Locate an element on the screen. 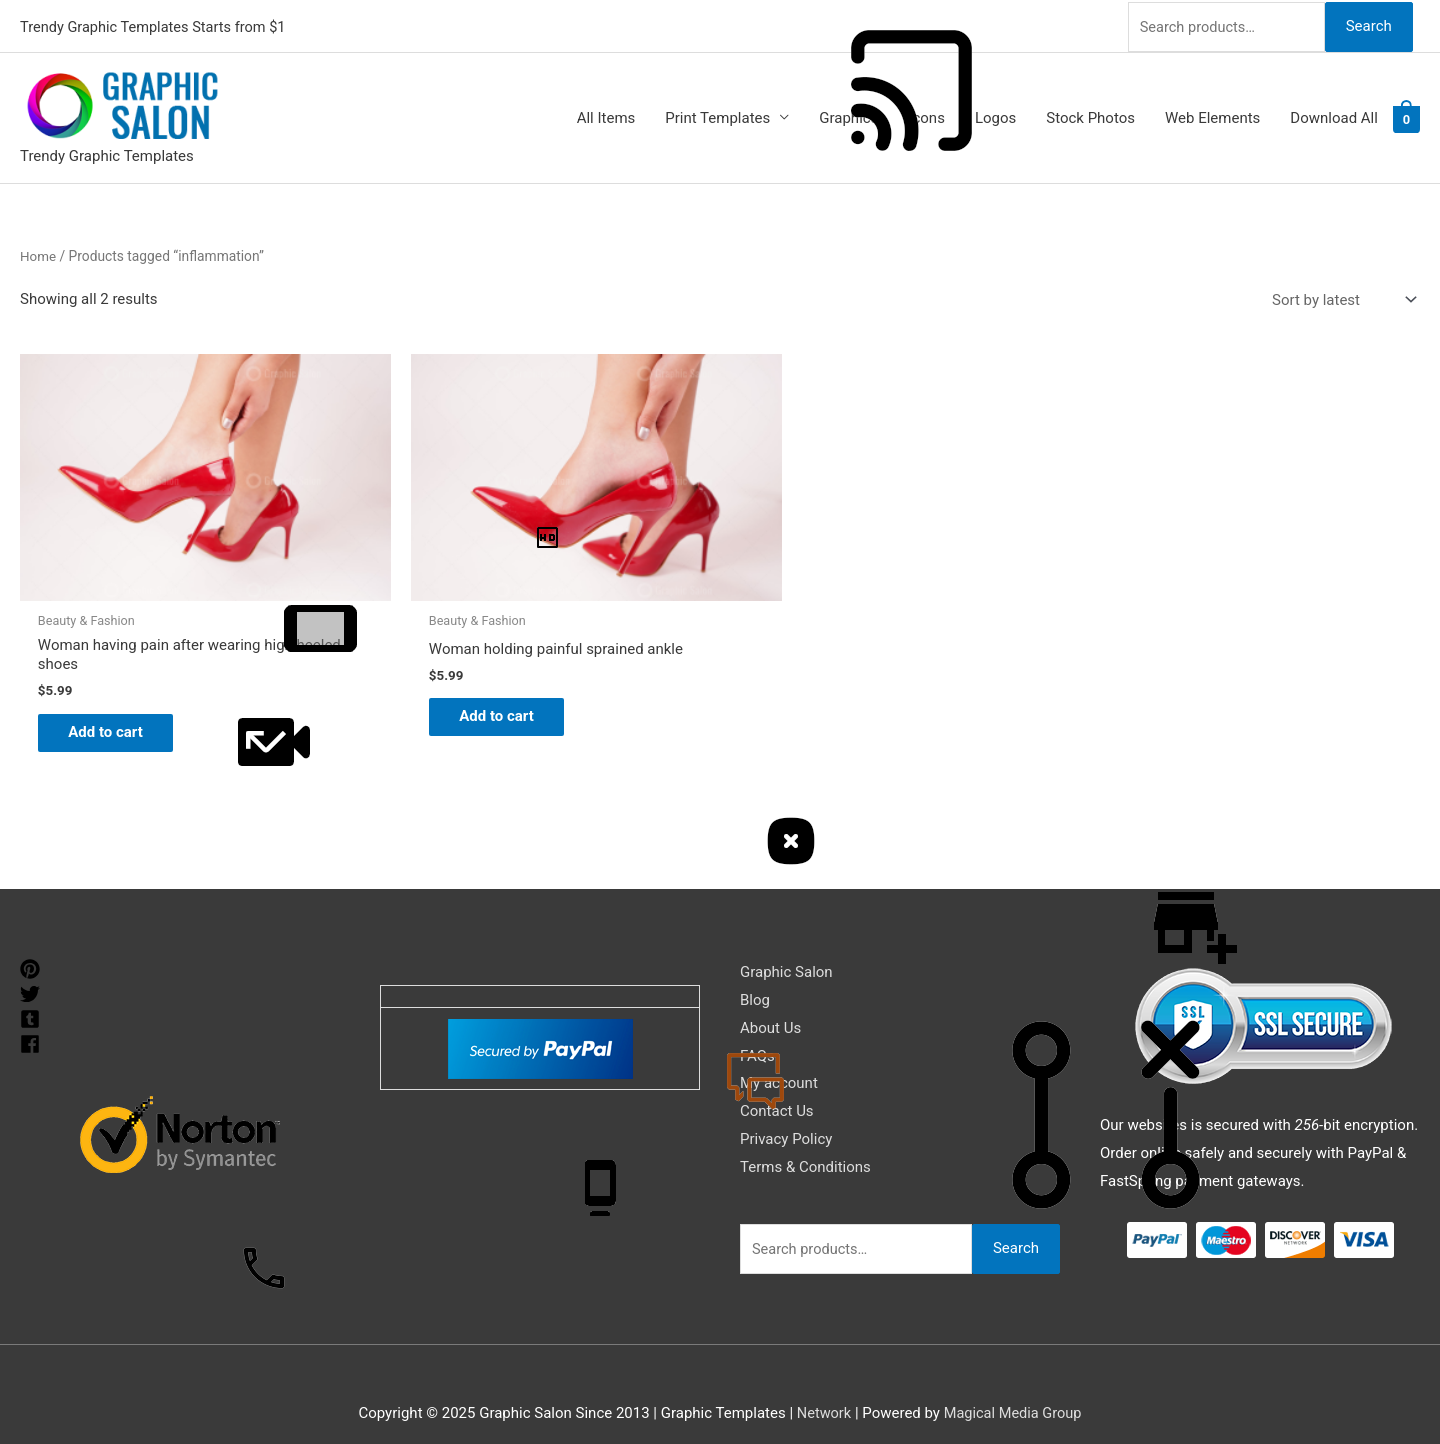  rotate device to landscape orientation is located at coordinates (320, 628).